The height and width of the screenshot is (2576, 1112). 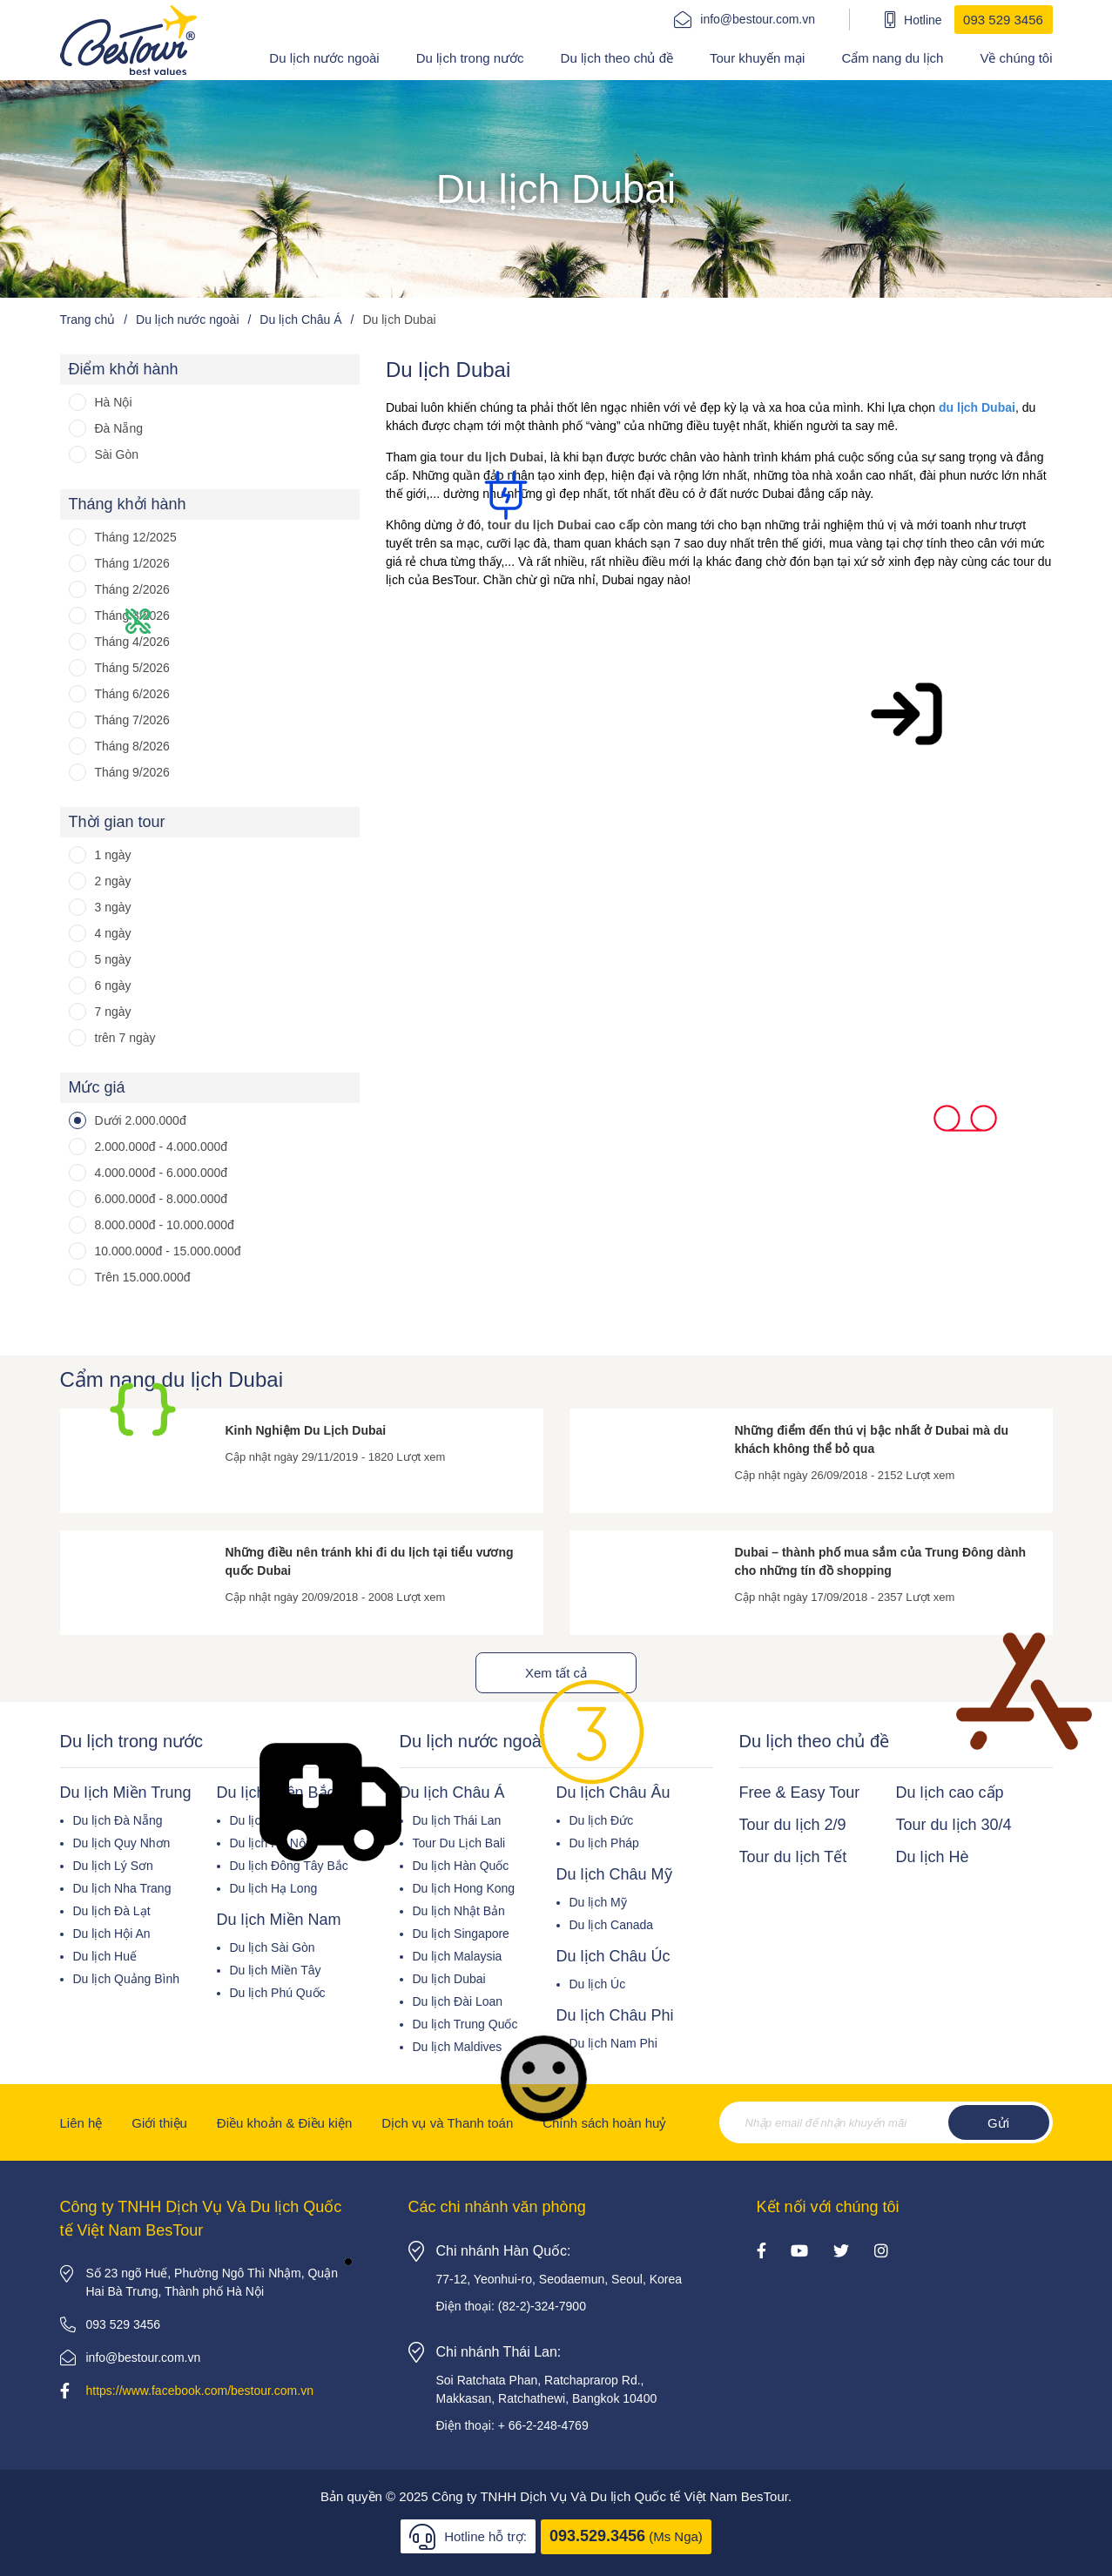 I want to click on access code or developer settings, so click(x=143, y=1409).